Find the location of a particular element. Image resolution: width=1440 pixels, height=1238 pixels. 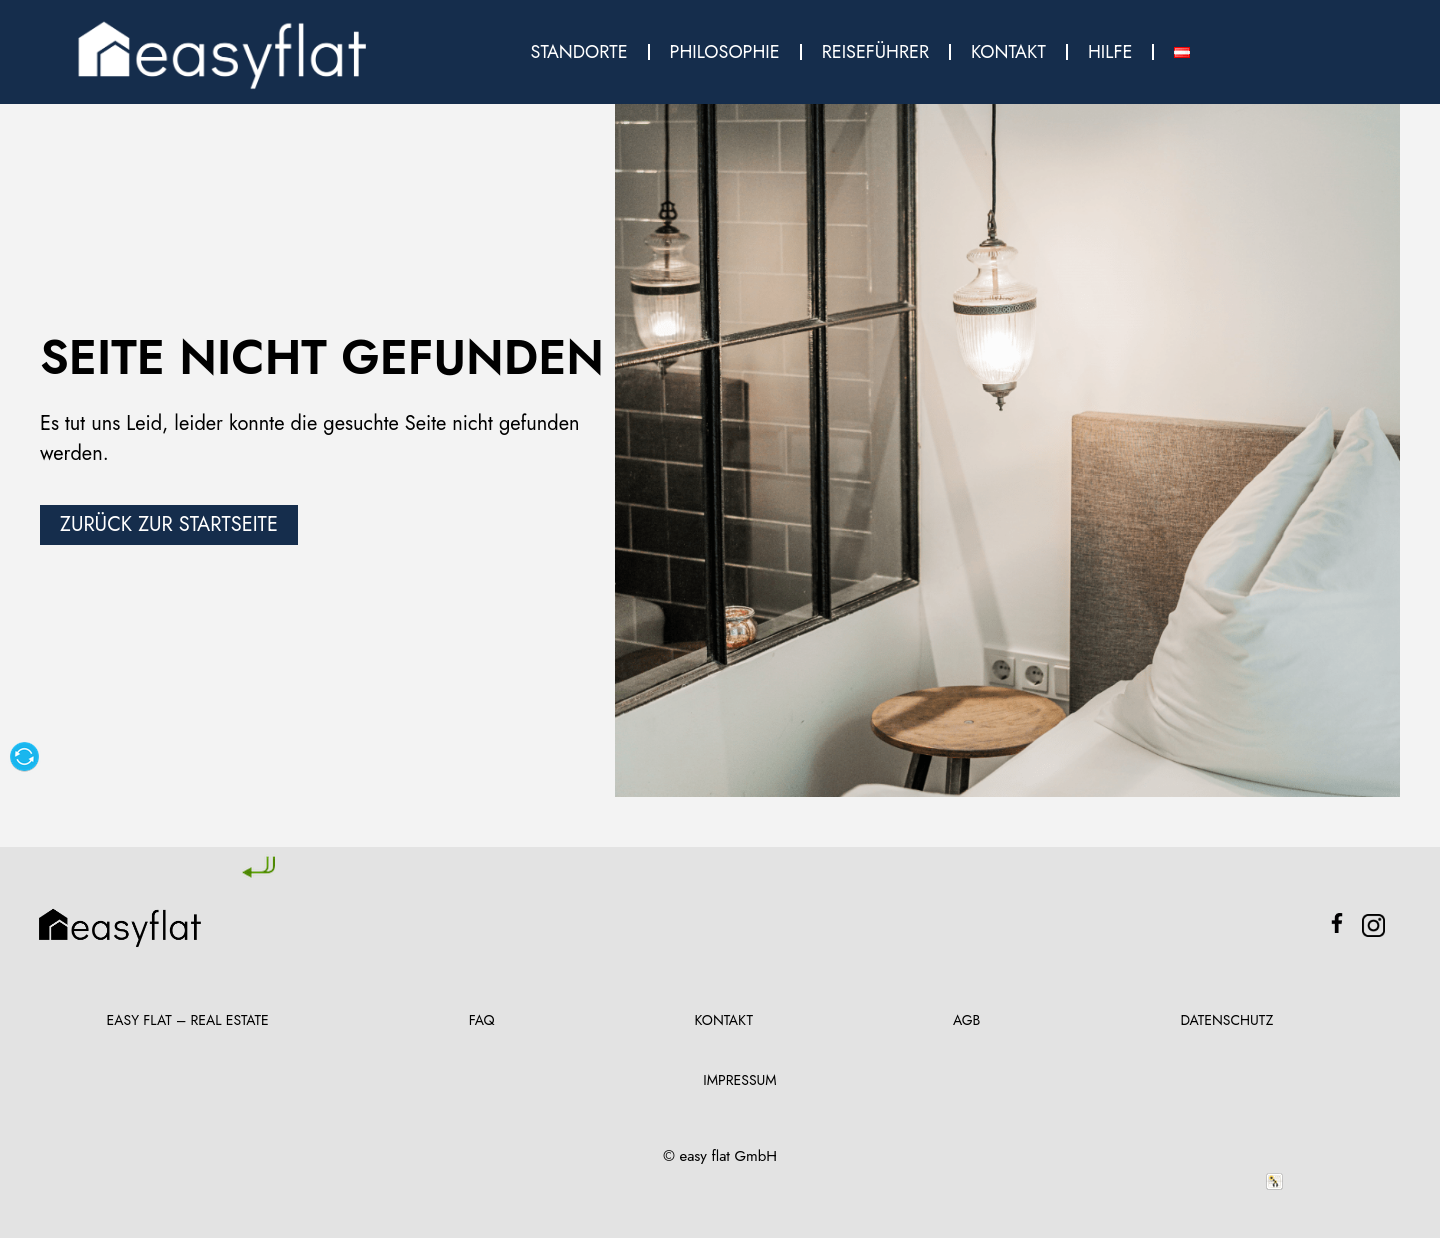

indicates syncing in progress is located at coordinates (24, 756).